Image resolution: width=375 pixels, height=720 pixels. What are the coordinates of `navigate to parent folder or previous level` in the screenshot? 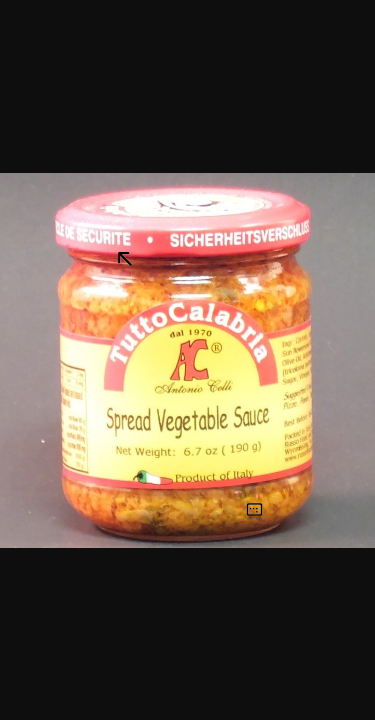 It's located at (125, 259).